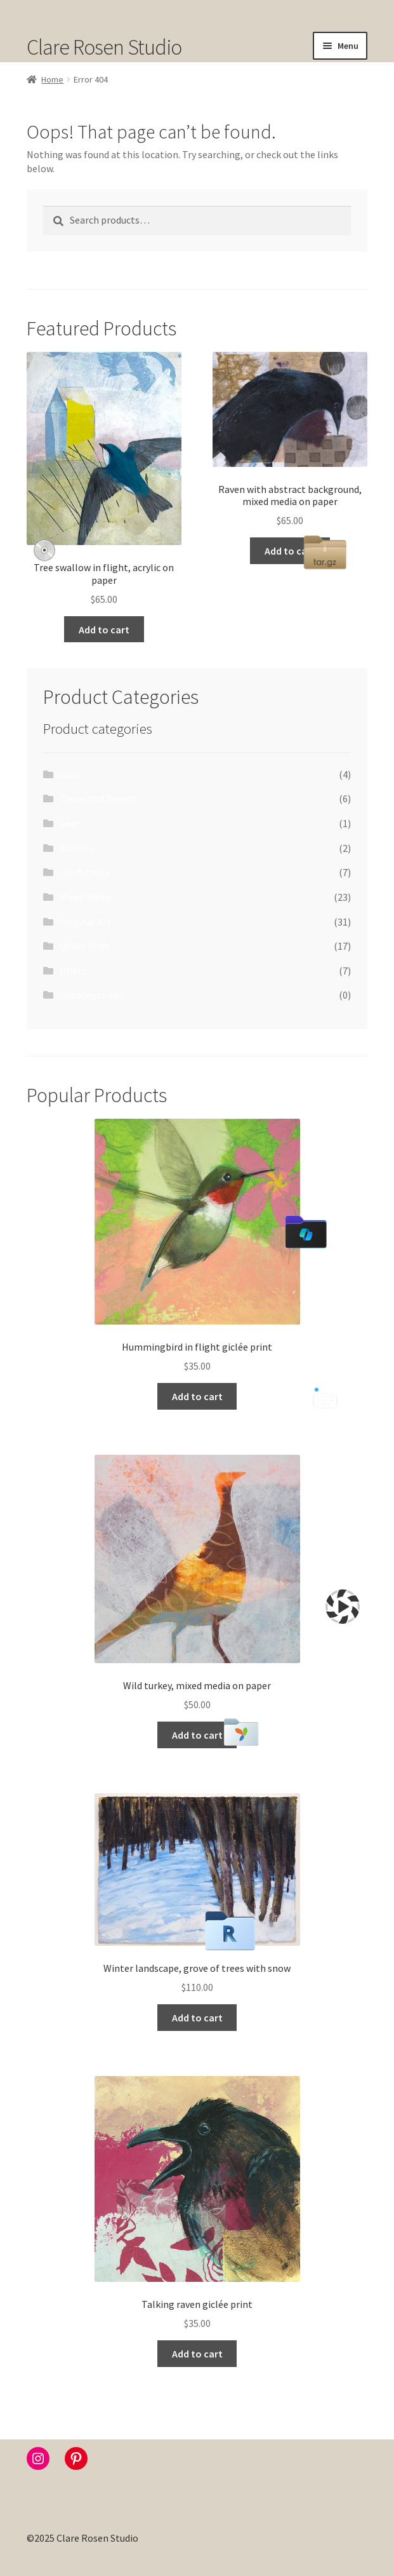 Image resolution: width=394 pixels, height=2576 pixels. I want to click on open folder containing Microsoft Copilot files, so click(306, 1233).